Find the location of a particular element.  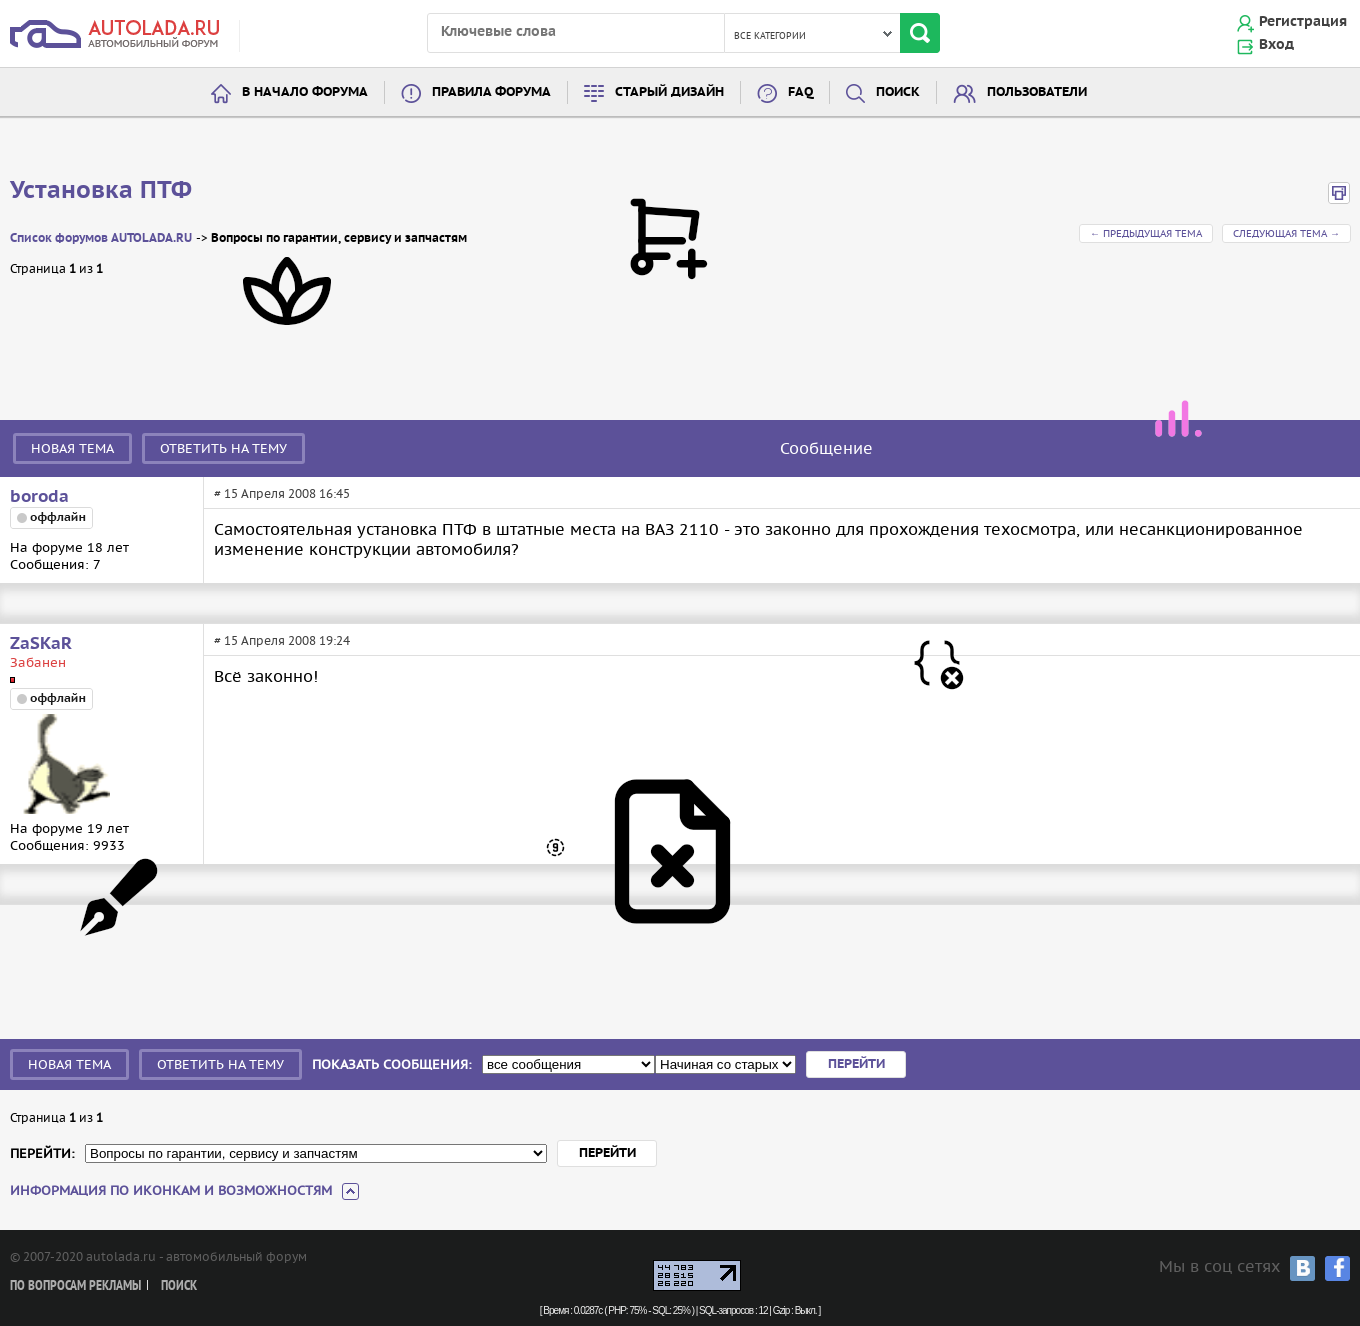

indicates a syntax error with mismatched brackets is located at coordinates (937, 663).